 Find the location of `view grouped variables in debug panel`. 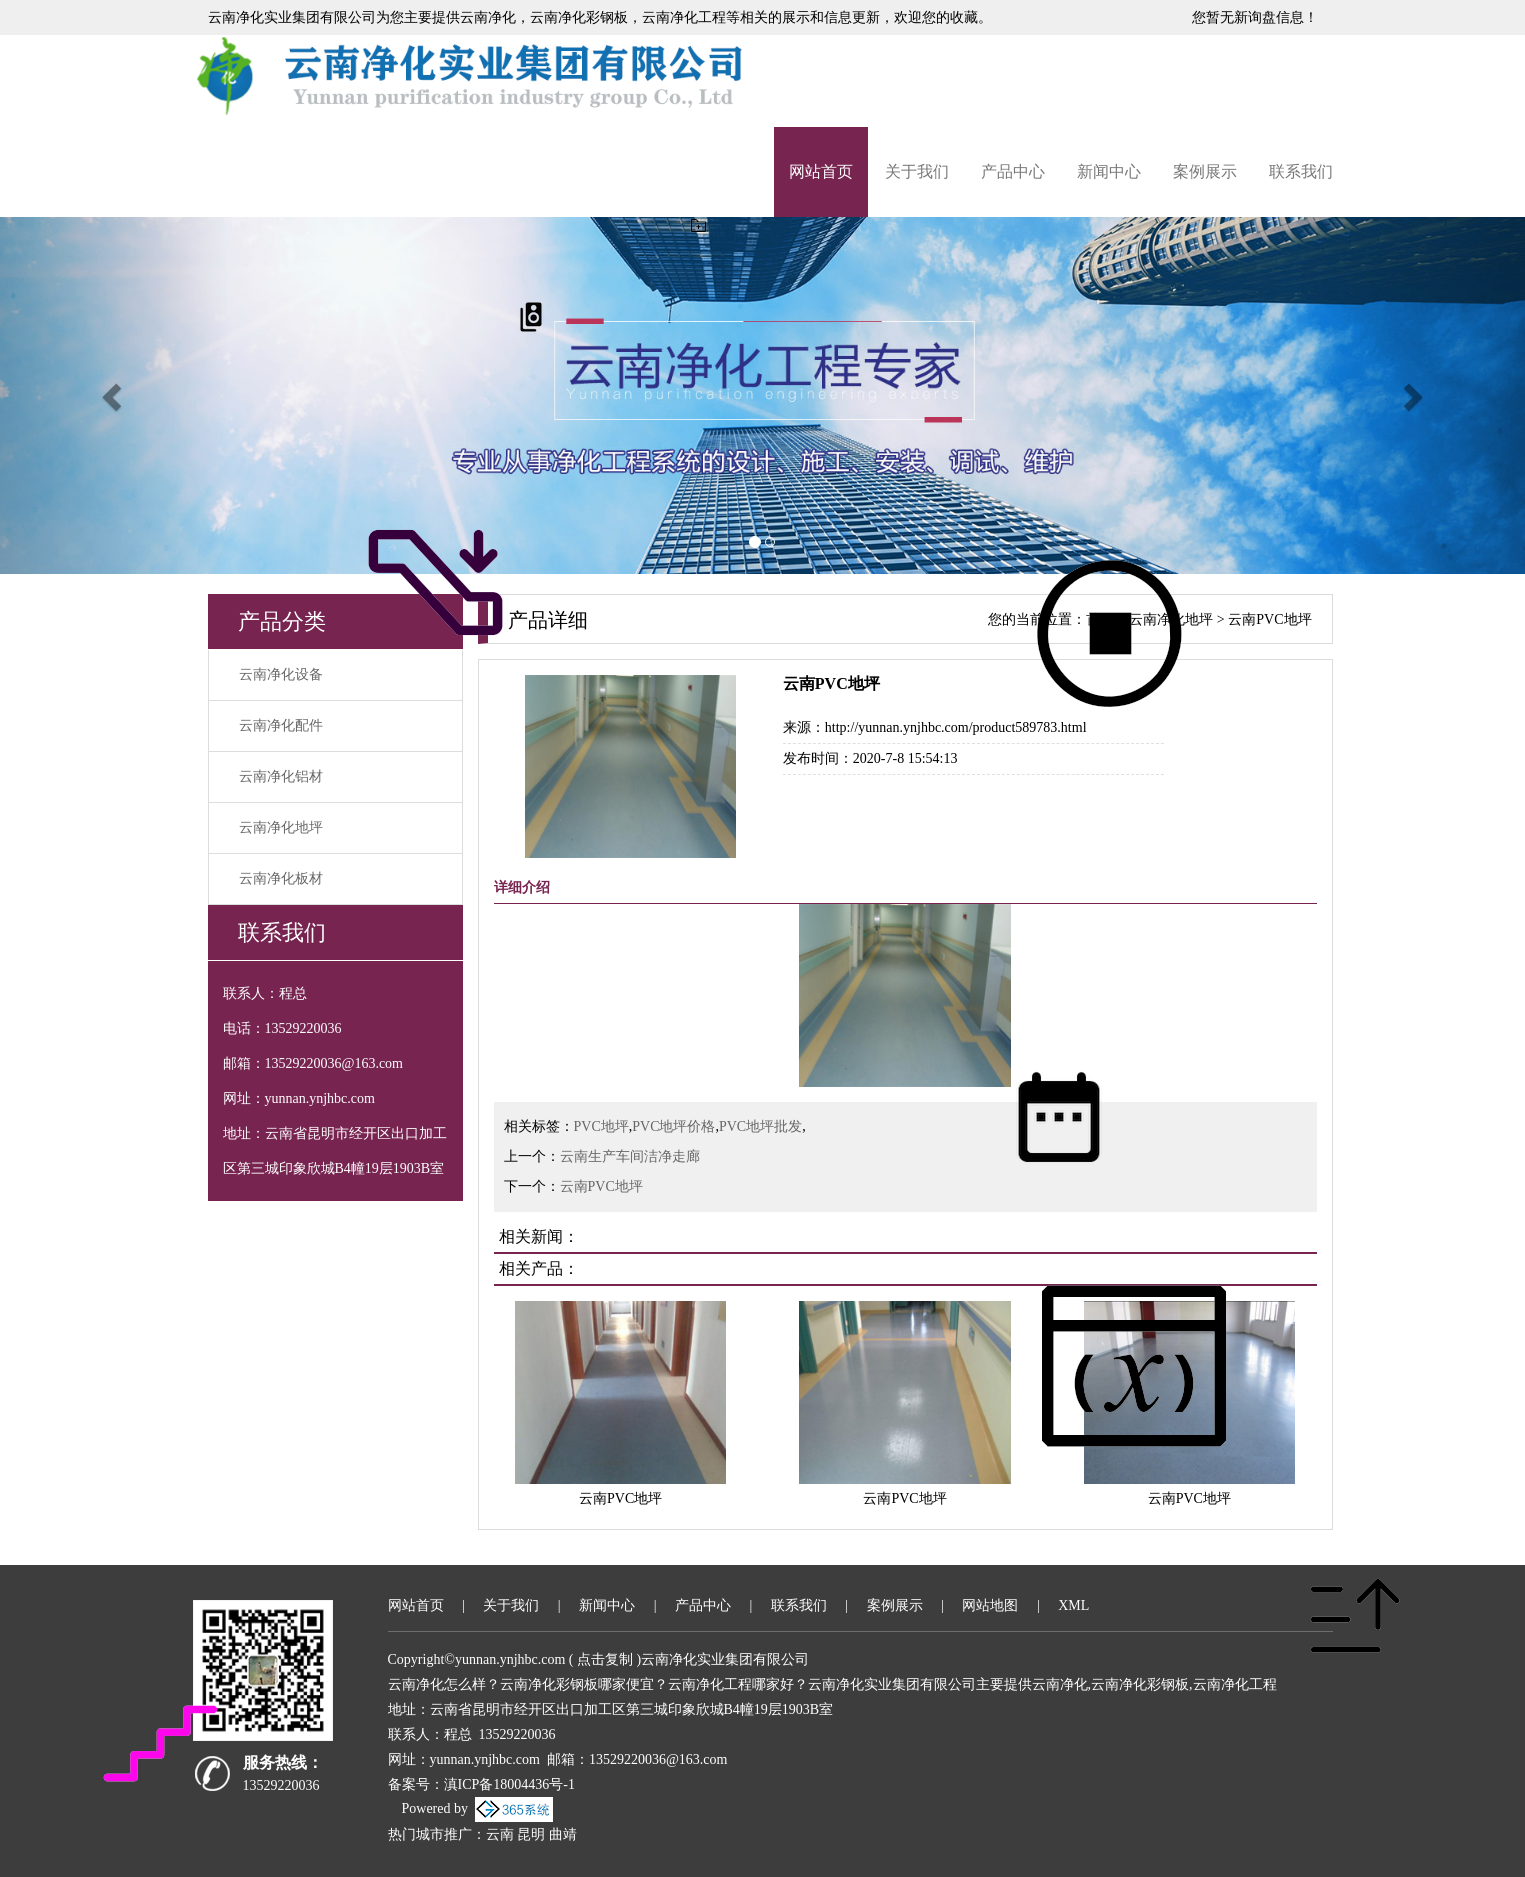

view grouped variables in debug panel is located at coordinates (1134, 1366).